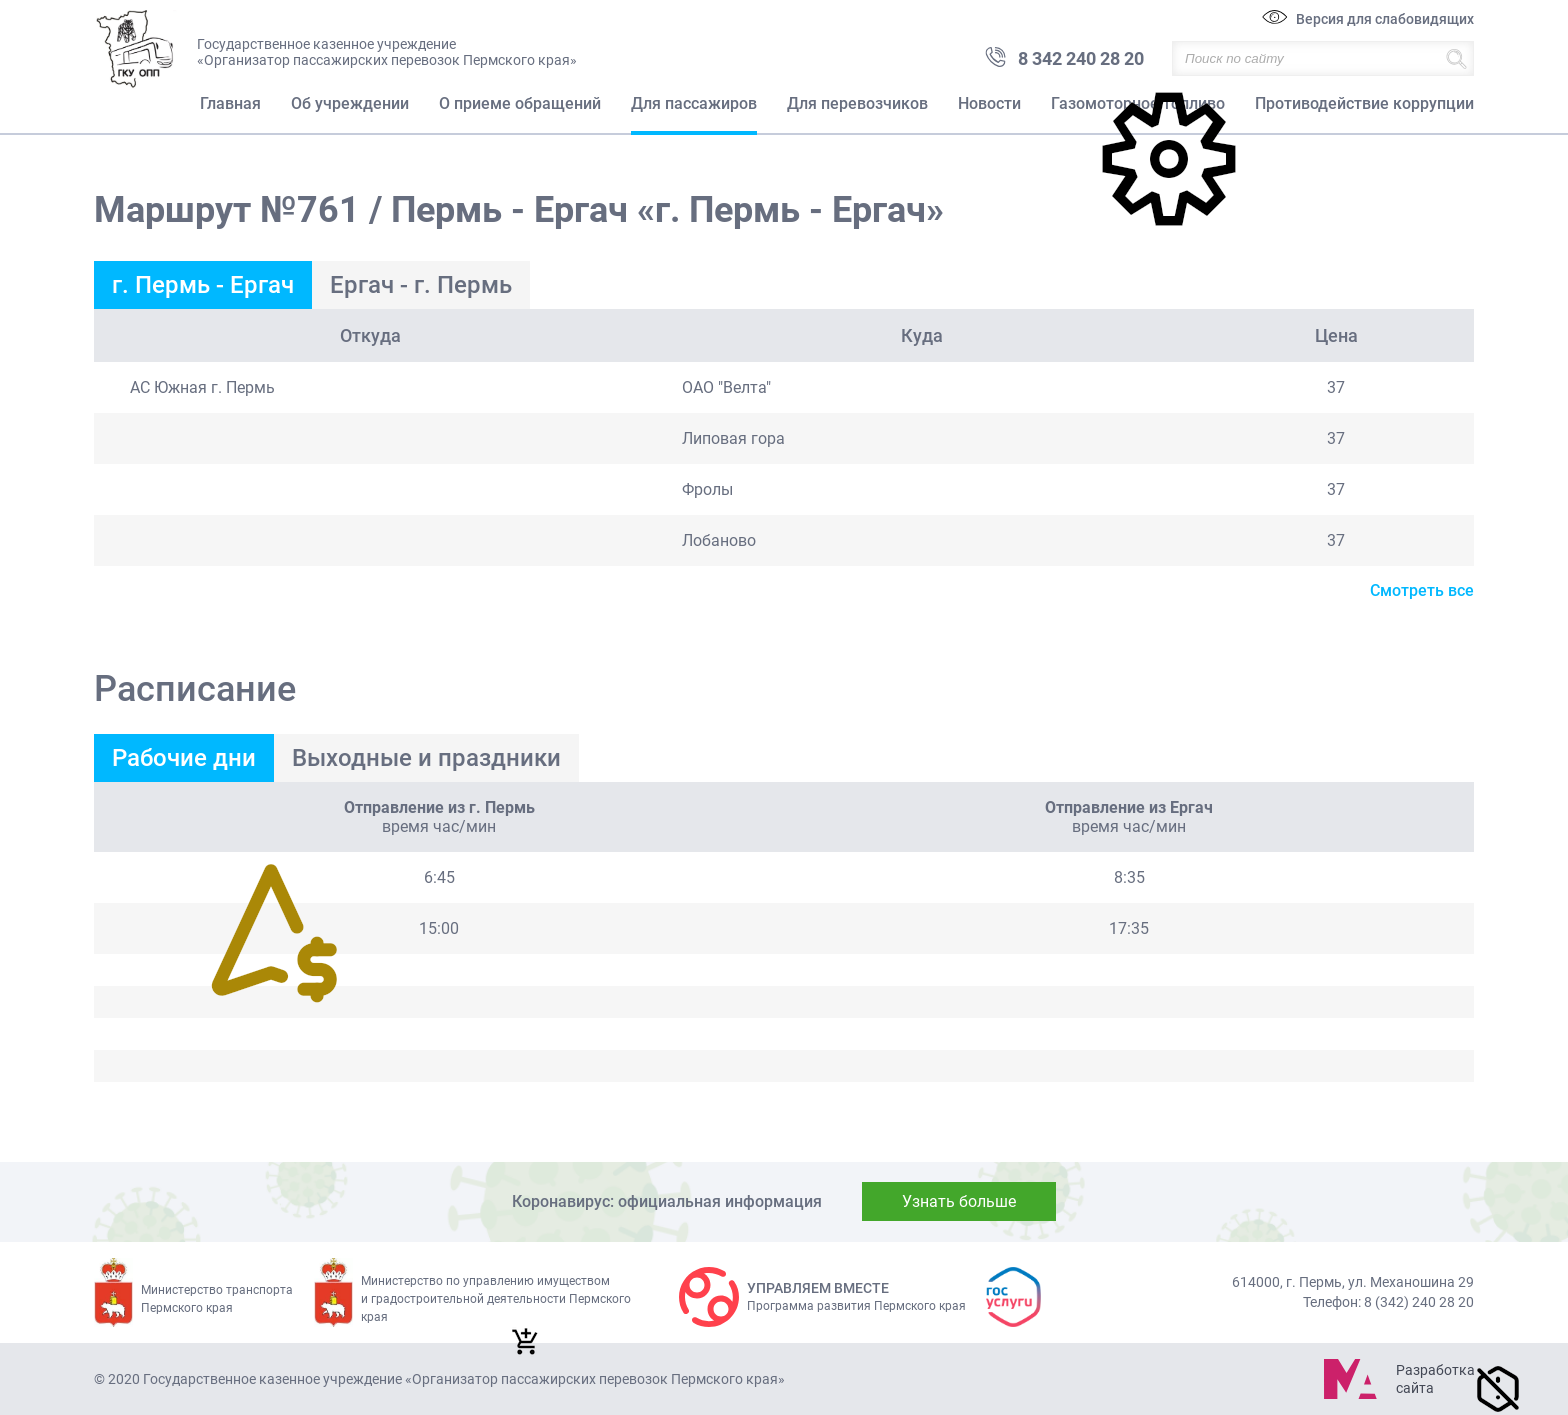  Describe the element at coordinates (526, 1342) in the screenshot. I see `add item to shopping cart` at that location.